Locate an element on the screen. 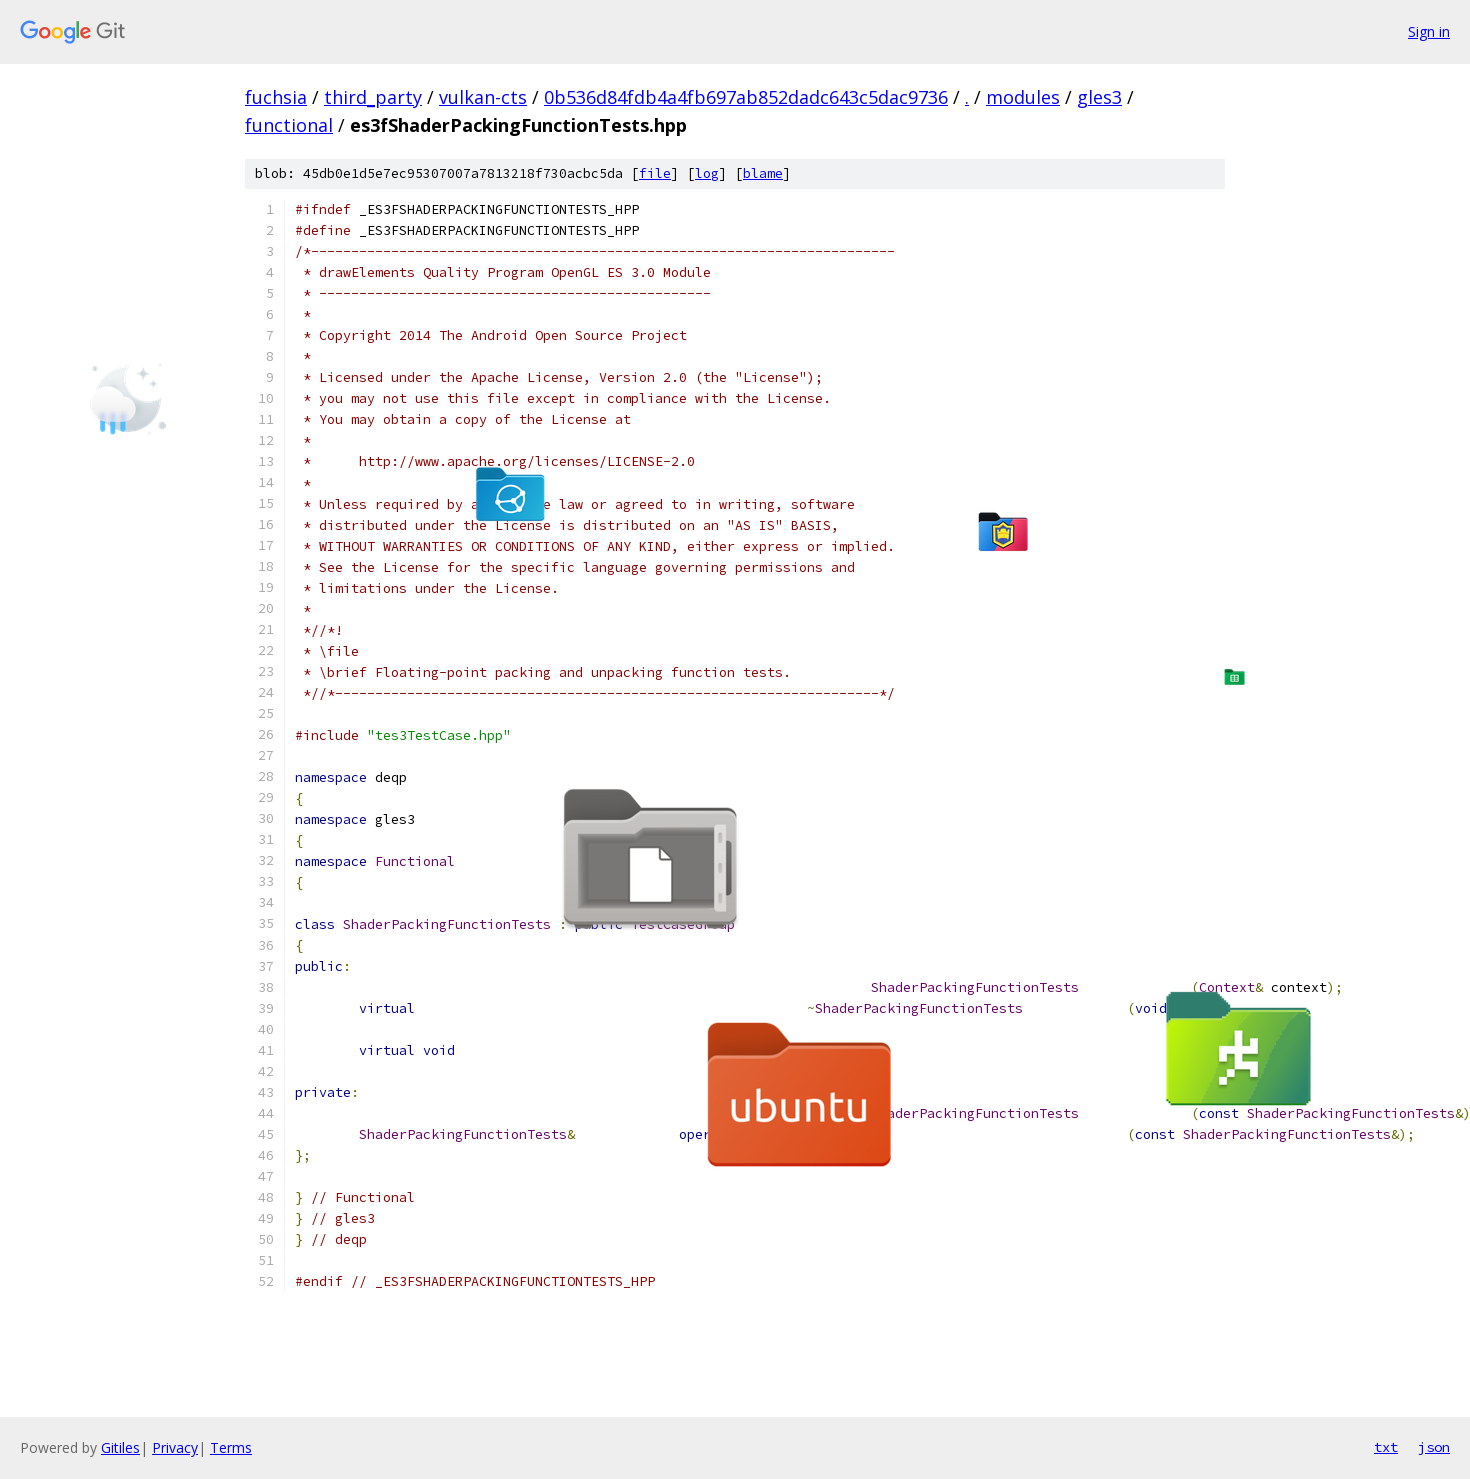 This screenshot has width=1470, height=1479. open a secure vault folder is located at coordinates (649, 861).